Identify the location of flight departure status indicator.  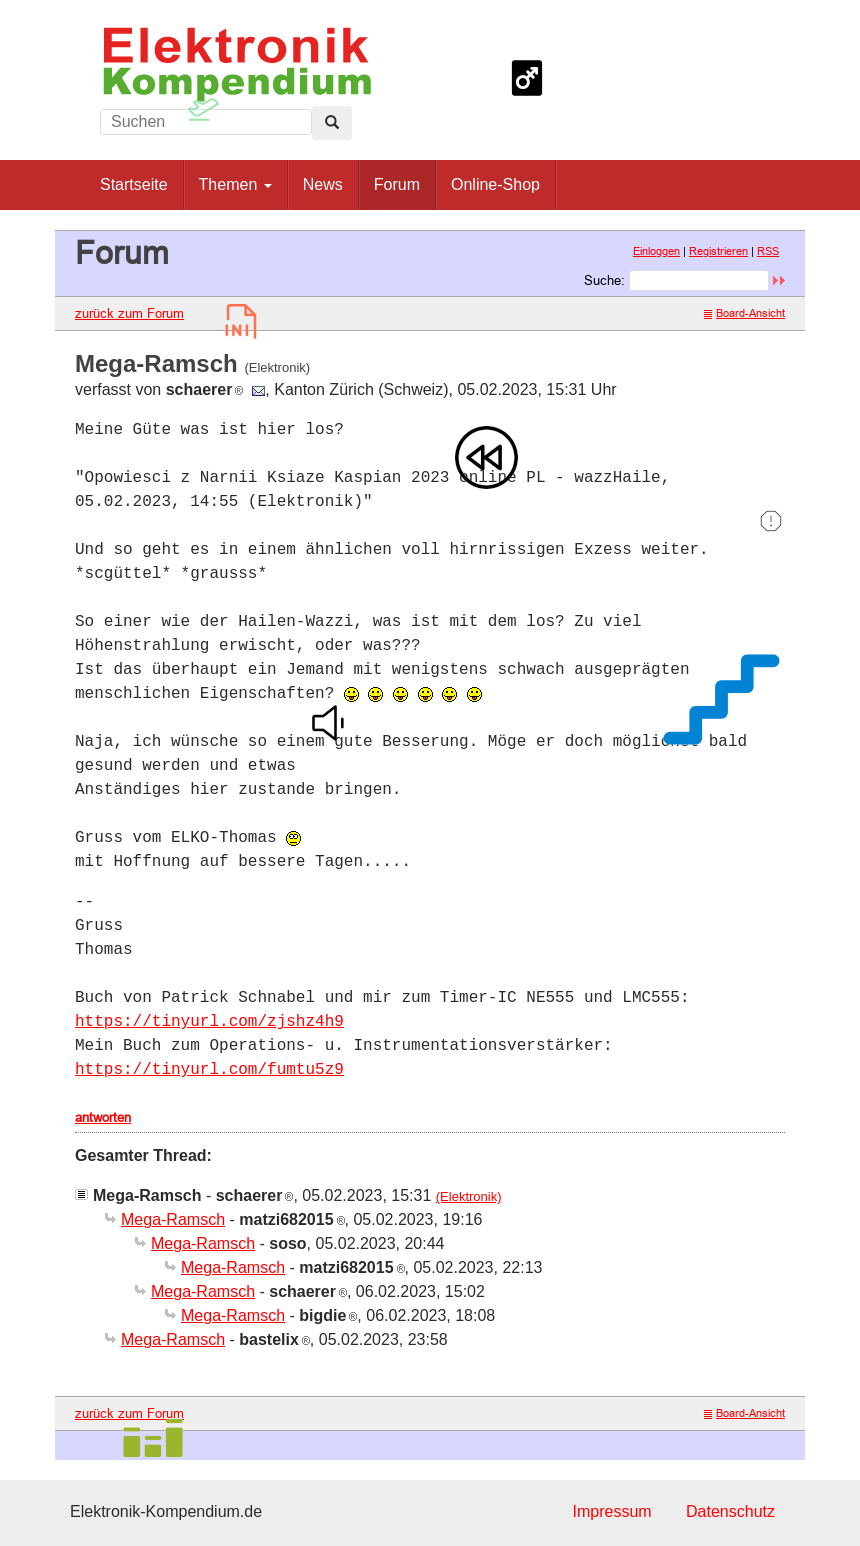
(203, 108).